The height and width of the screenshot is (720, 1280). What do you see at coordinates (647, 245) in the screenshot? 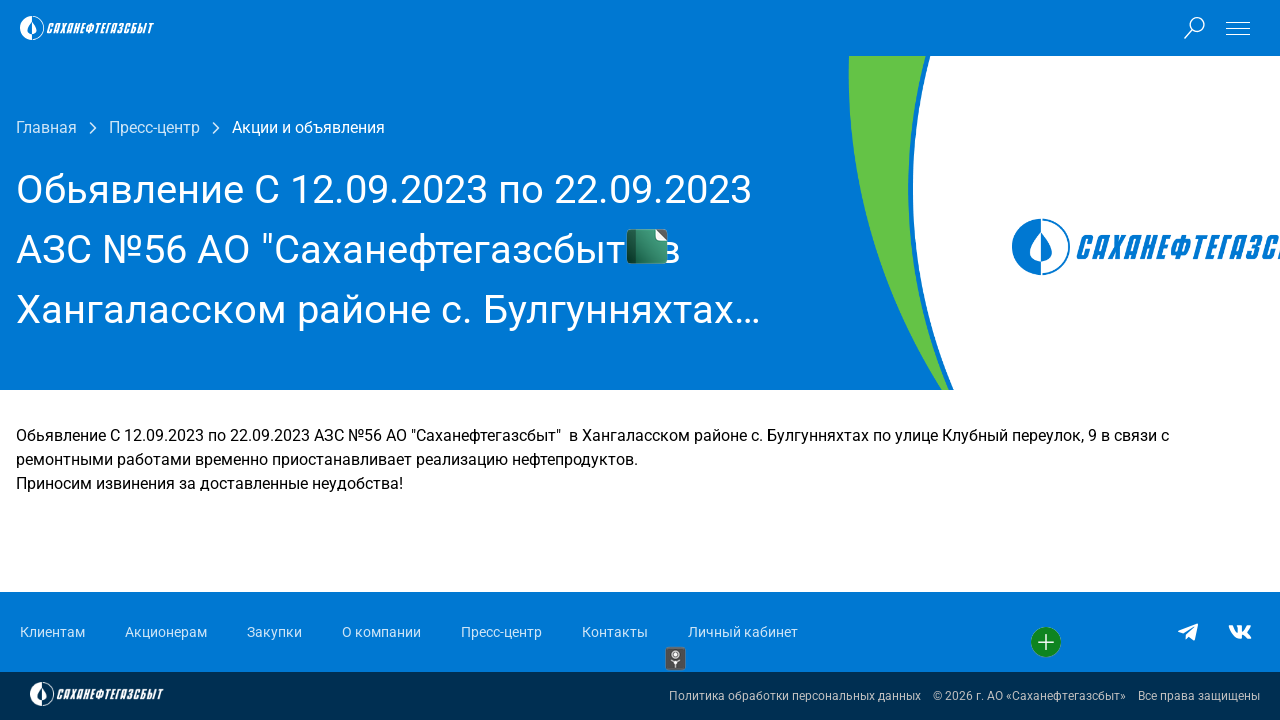
I see `change your desktop wallpaper` at bounding box center [647, 245].